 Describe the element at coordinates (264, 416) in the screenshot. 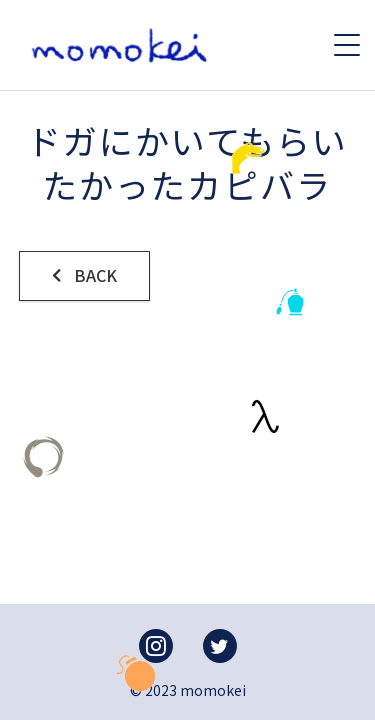

I see `access lambda or serverless function settings` at that location.